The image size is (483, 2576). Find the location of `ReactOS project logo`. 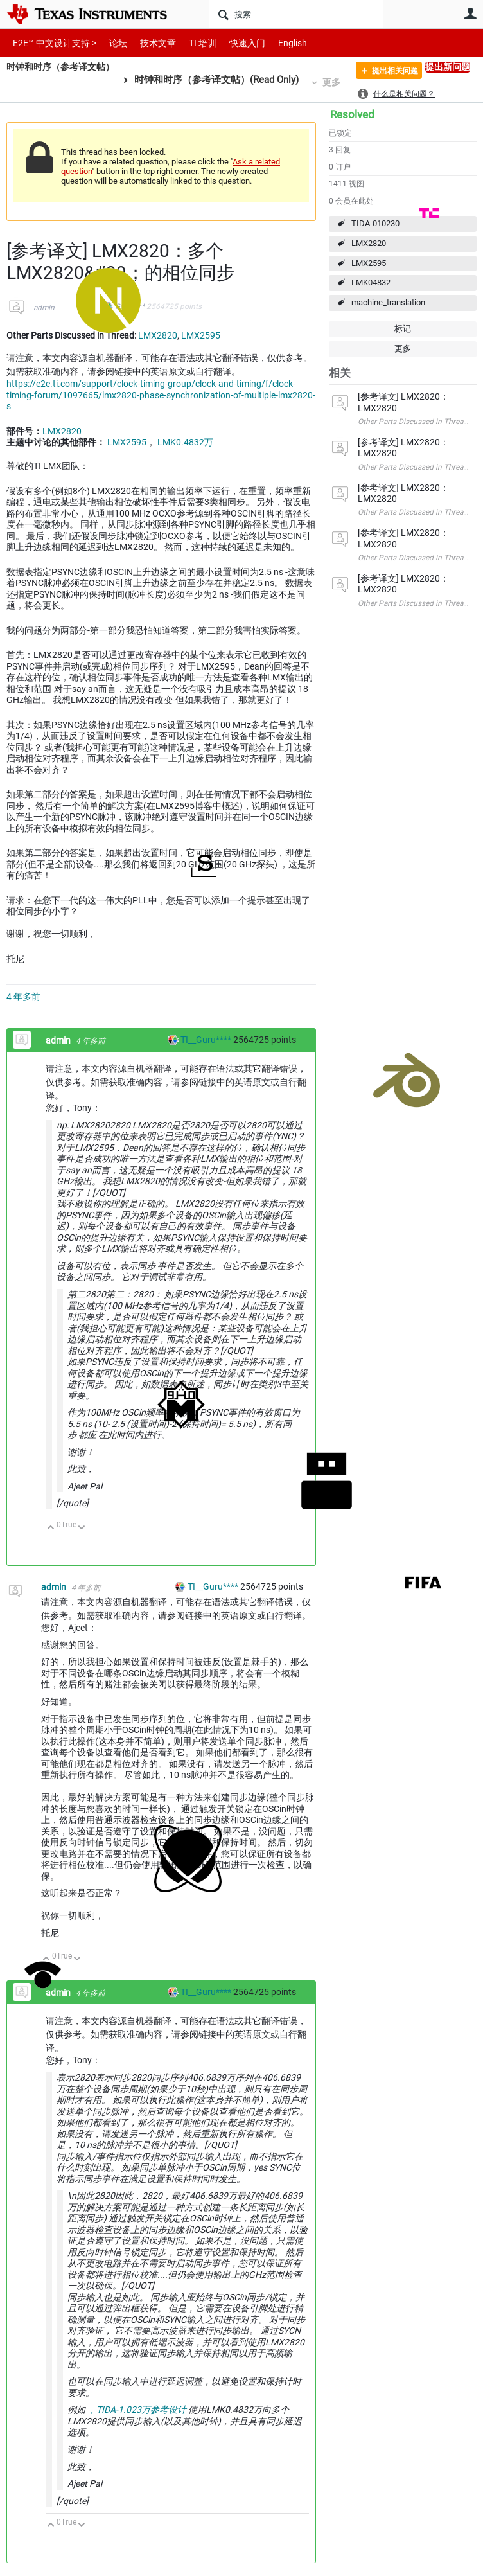

ReactOS project logo is located at coordinates (188, 1858).